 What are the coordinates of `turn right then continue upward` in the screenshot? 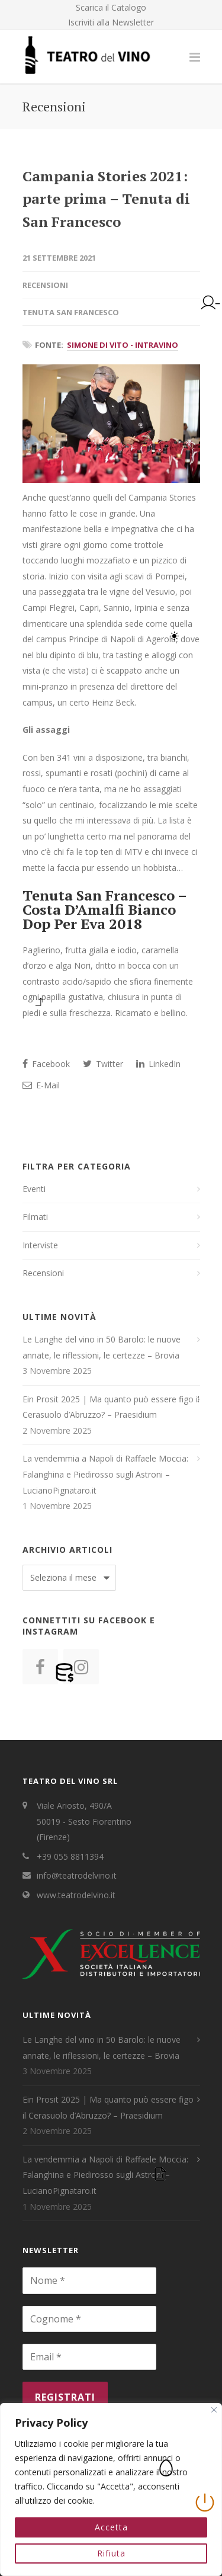 It's located at (39, 1002).